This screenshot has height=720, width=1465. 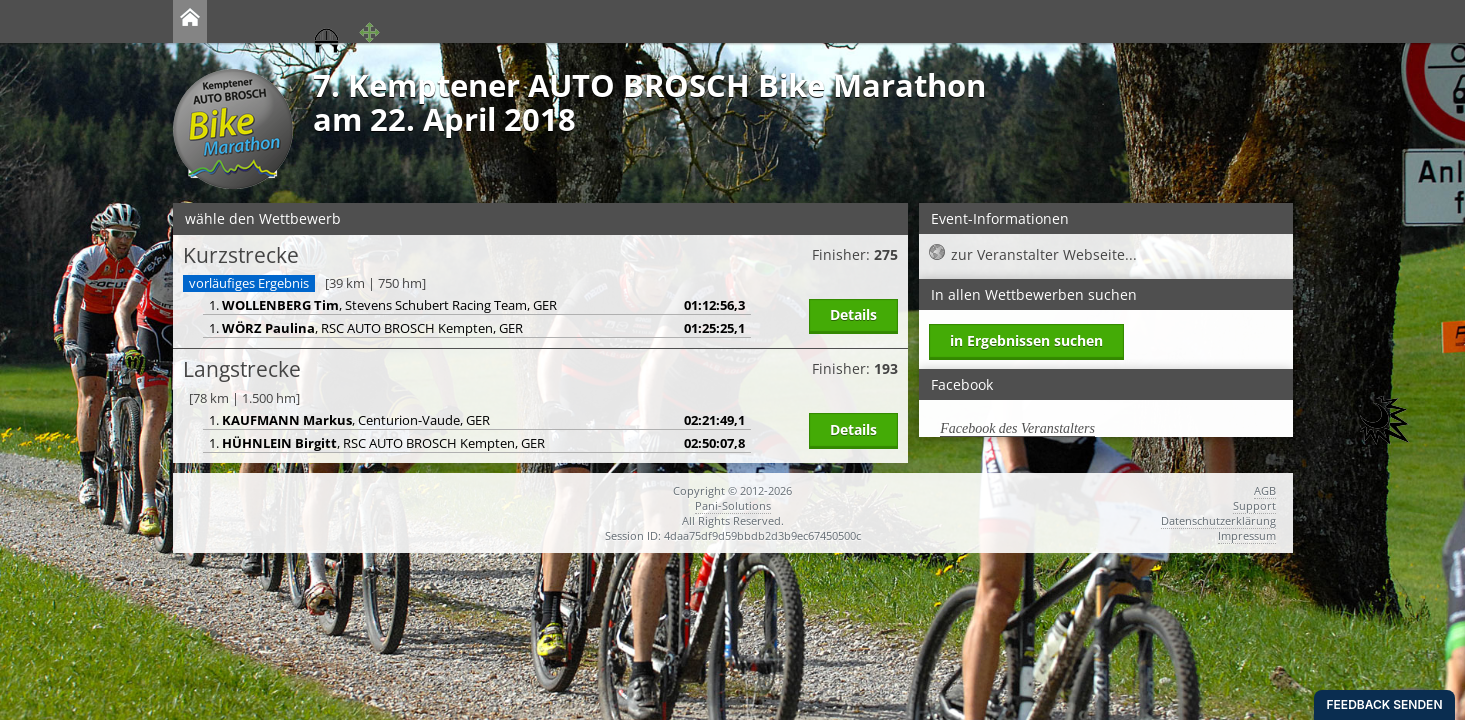 I want to click on indicates electrical or energy surge event, so click(x=1385, y=420).